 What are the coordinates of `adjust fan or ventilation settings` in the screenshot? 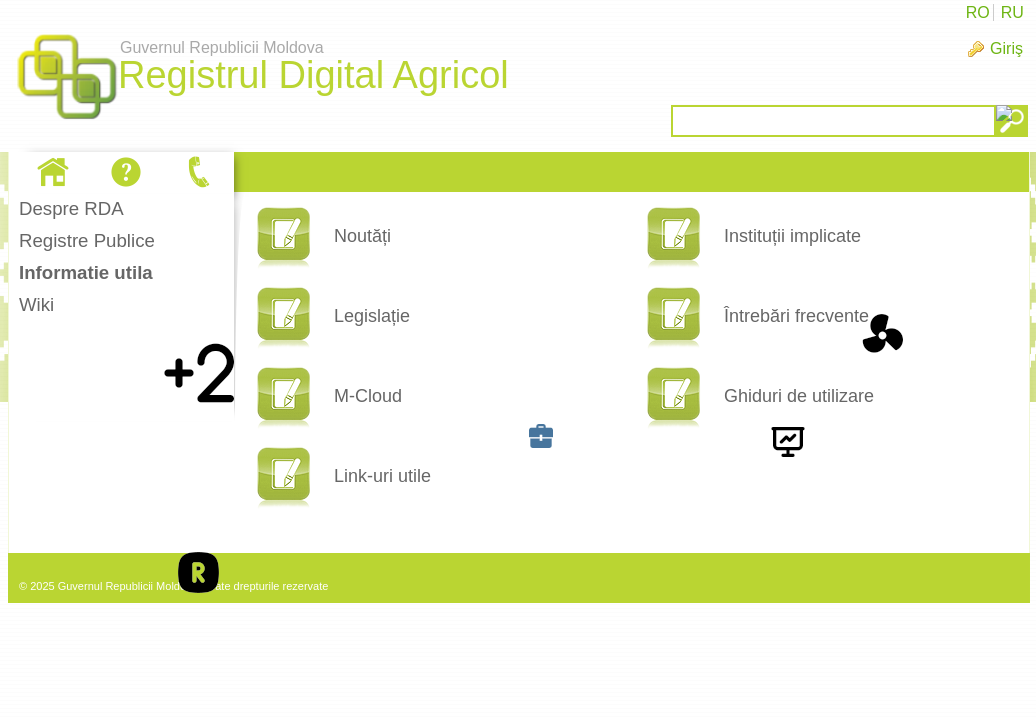 It's located at (882, 335).